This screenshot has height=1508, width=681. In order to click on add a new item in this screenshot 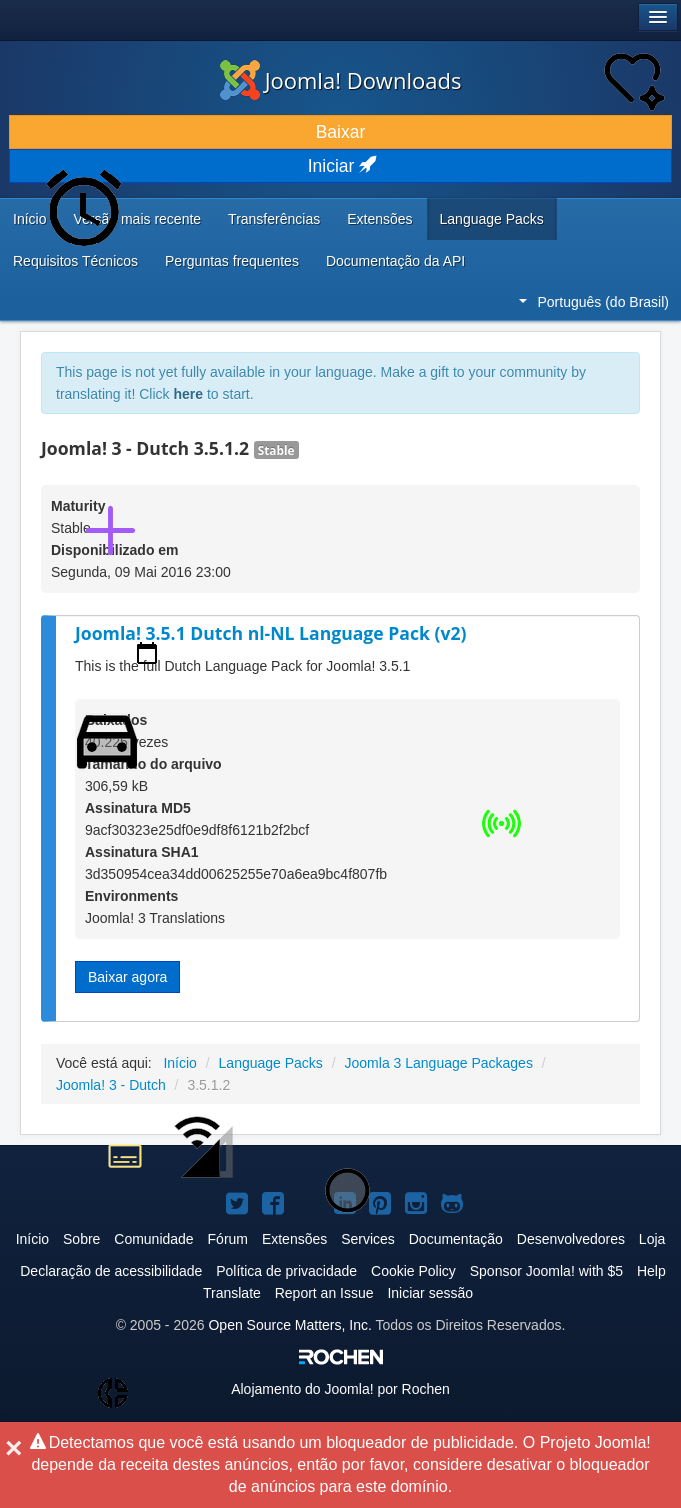, I will do `click(110, 530)`.